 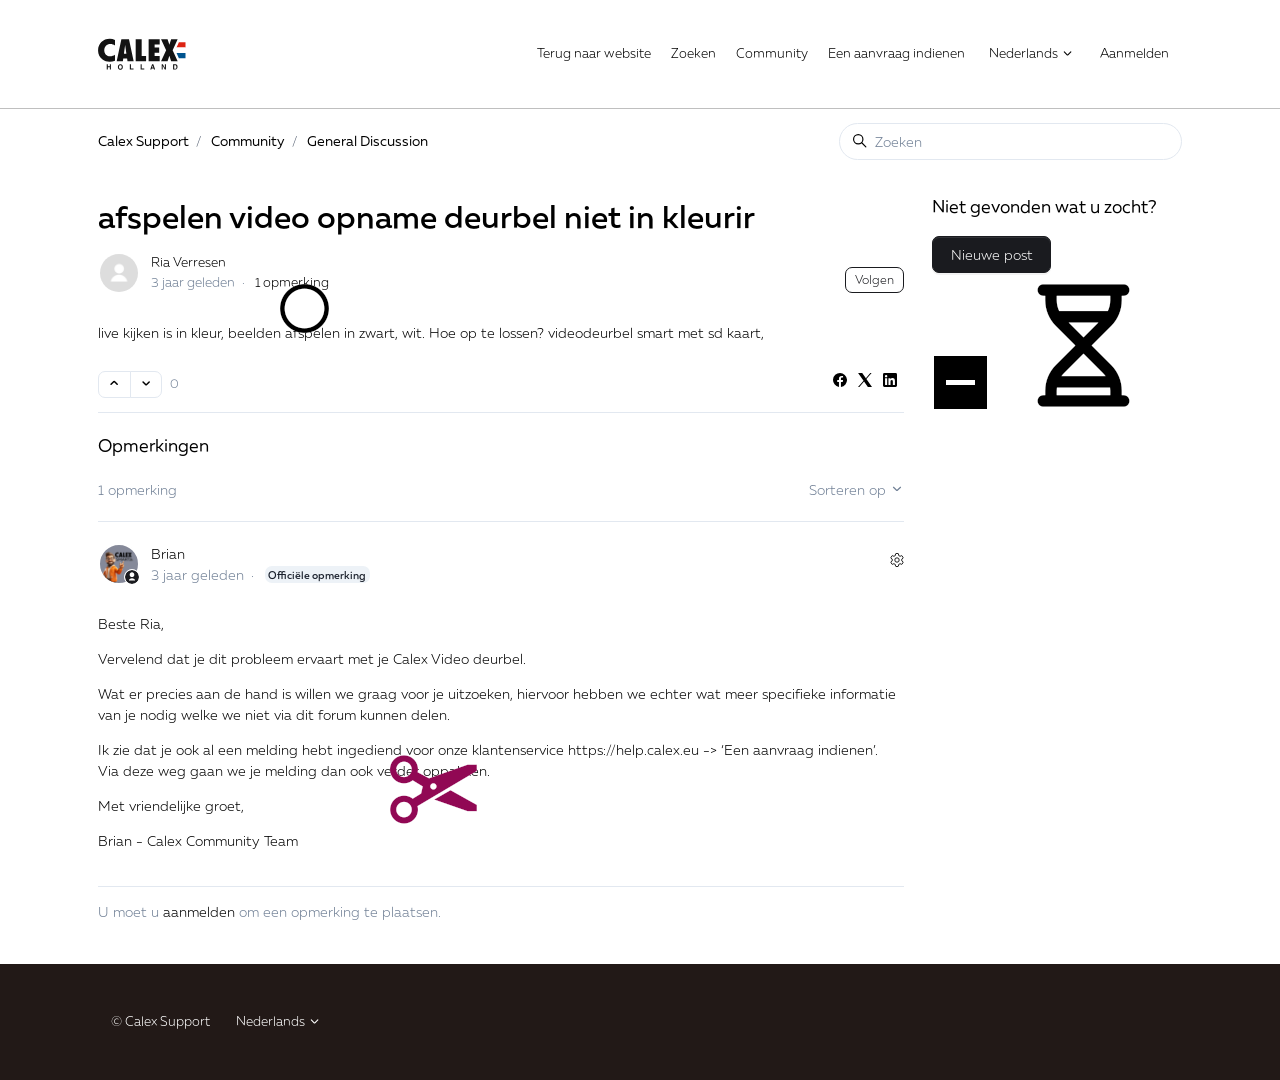 What do you see at coordinates (304, 308) in the screenshot?
I see `unselected option in a radio button group` at bounding box center [304, 308].